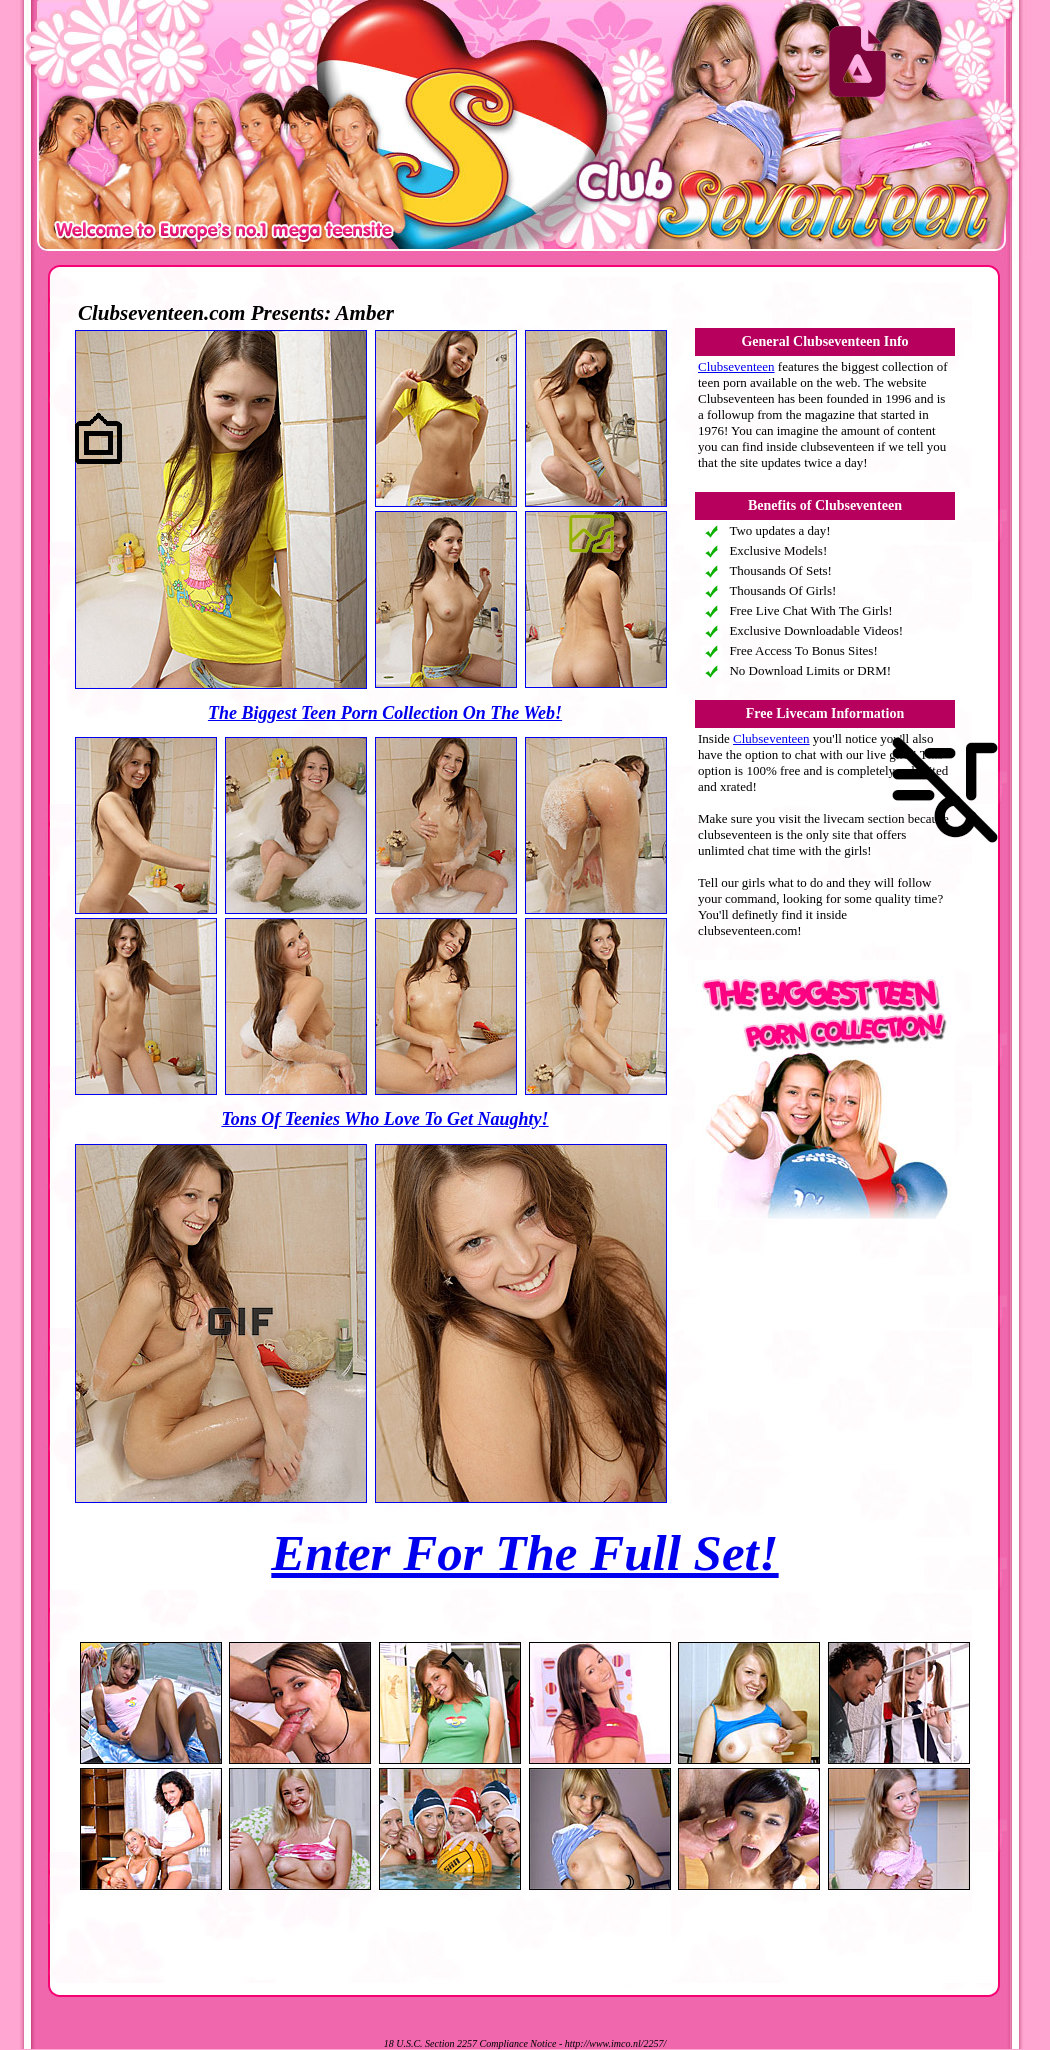  I want to click on indicates a broken or corrupted image file, so click(591, 533).